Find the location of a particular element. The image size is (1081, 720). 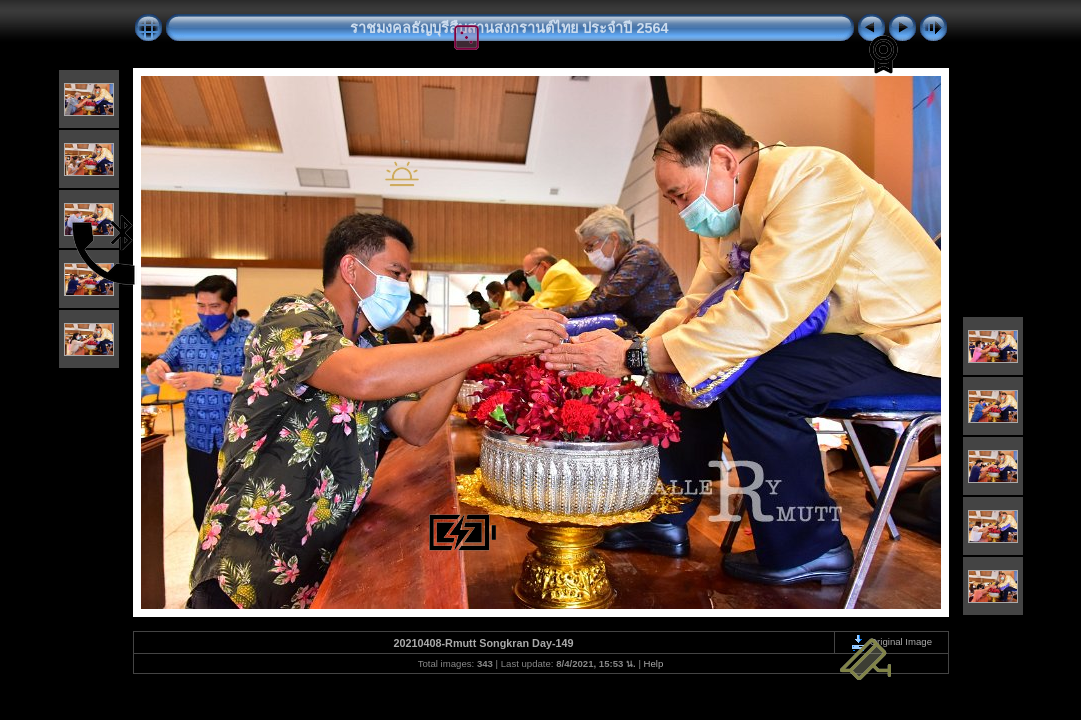

toggle sunrise or sunset display mode is located at coordinates (402, 175).